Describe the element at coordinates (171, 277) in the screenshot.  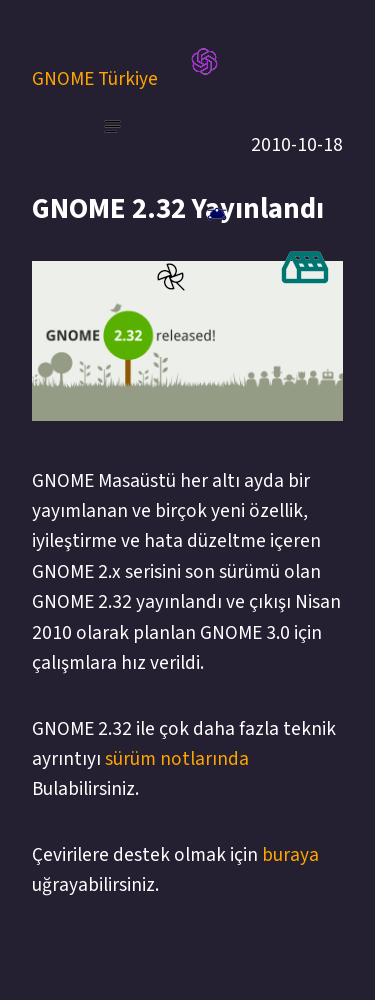
I see `indicates a playful or fun feature` at that location.